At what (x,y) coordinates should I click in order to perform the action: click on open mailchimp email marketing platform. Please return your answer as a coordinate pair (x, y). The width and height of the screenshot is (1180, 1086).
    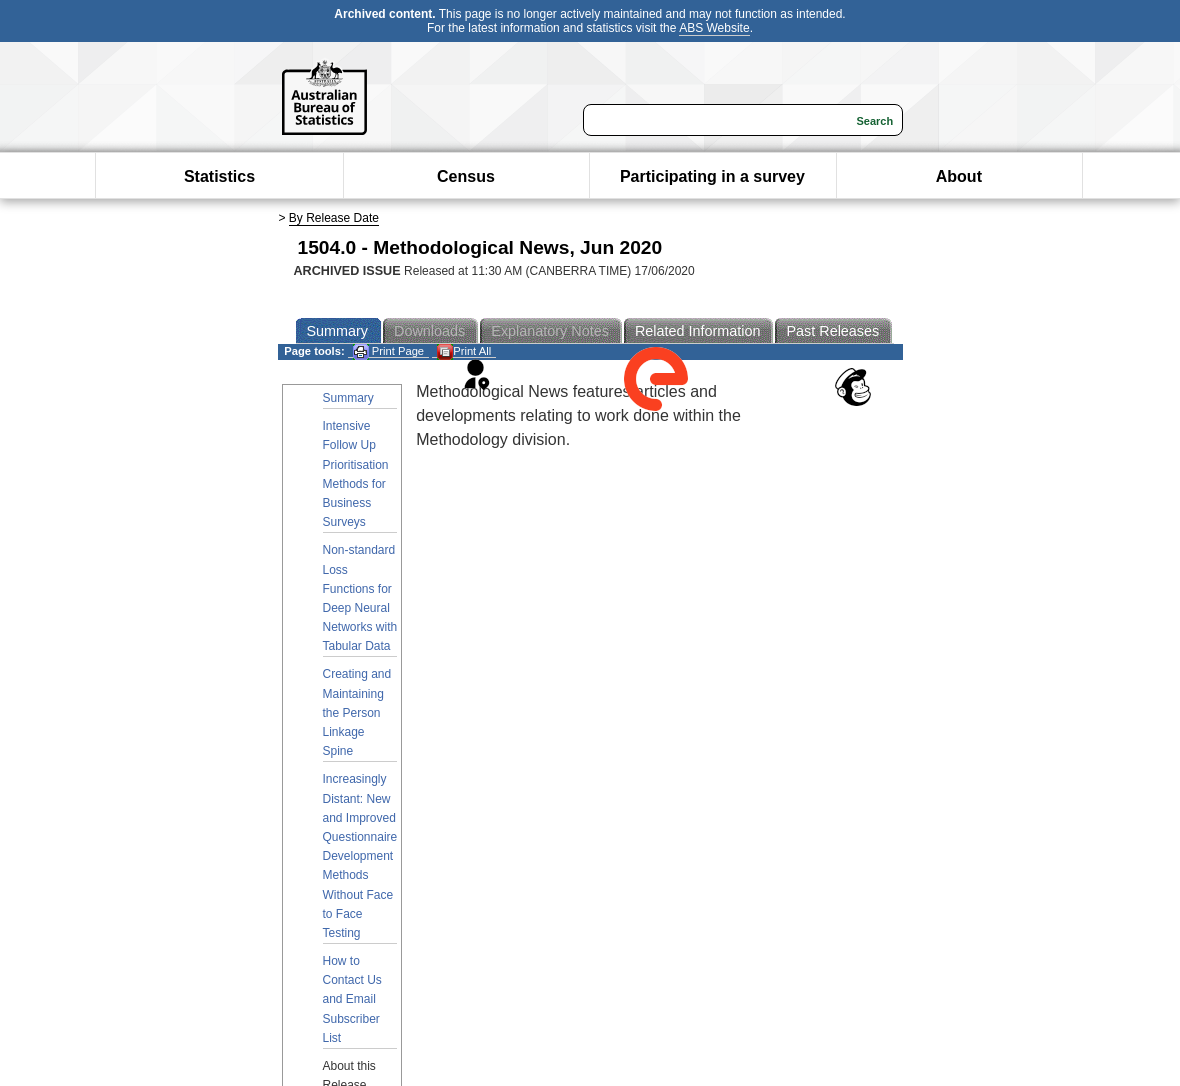
    Looking at the image, I should click on (853, 387).